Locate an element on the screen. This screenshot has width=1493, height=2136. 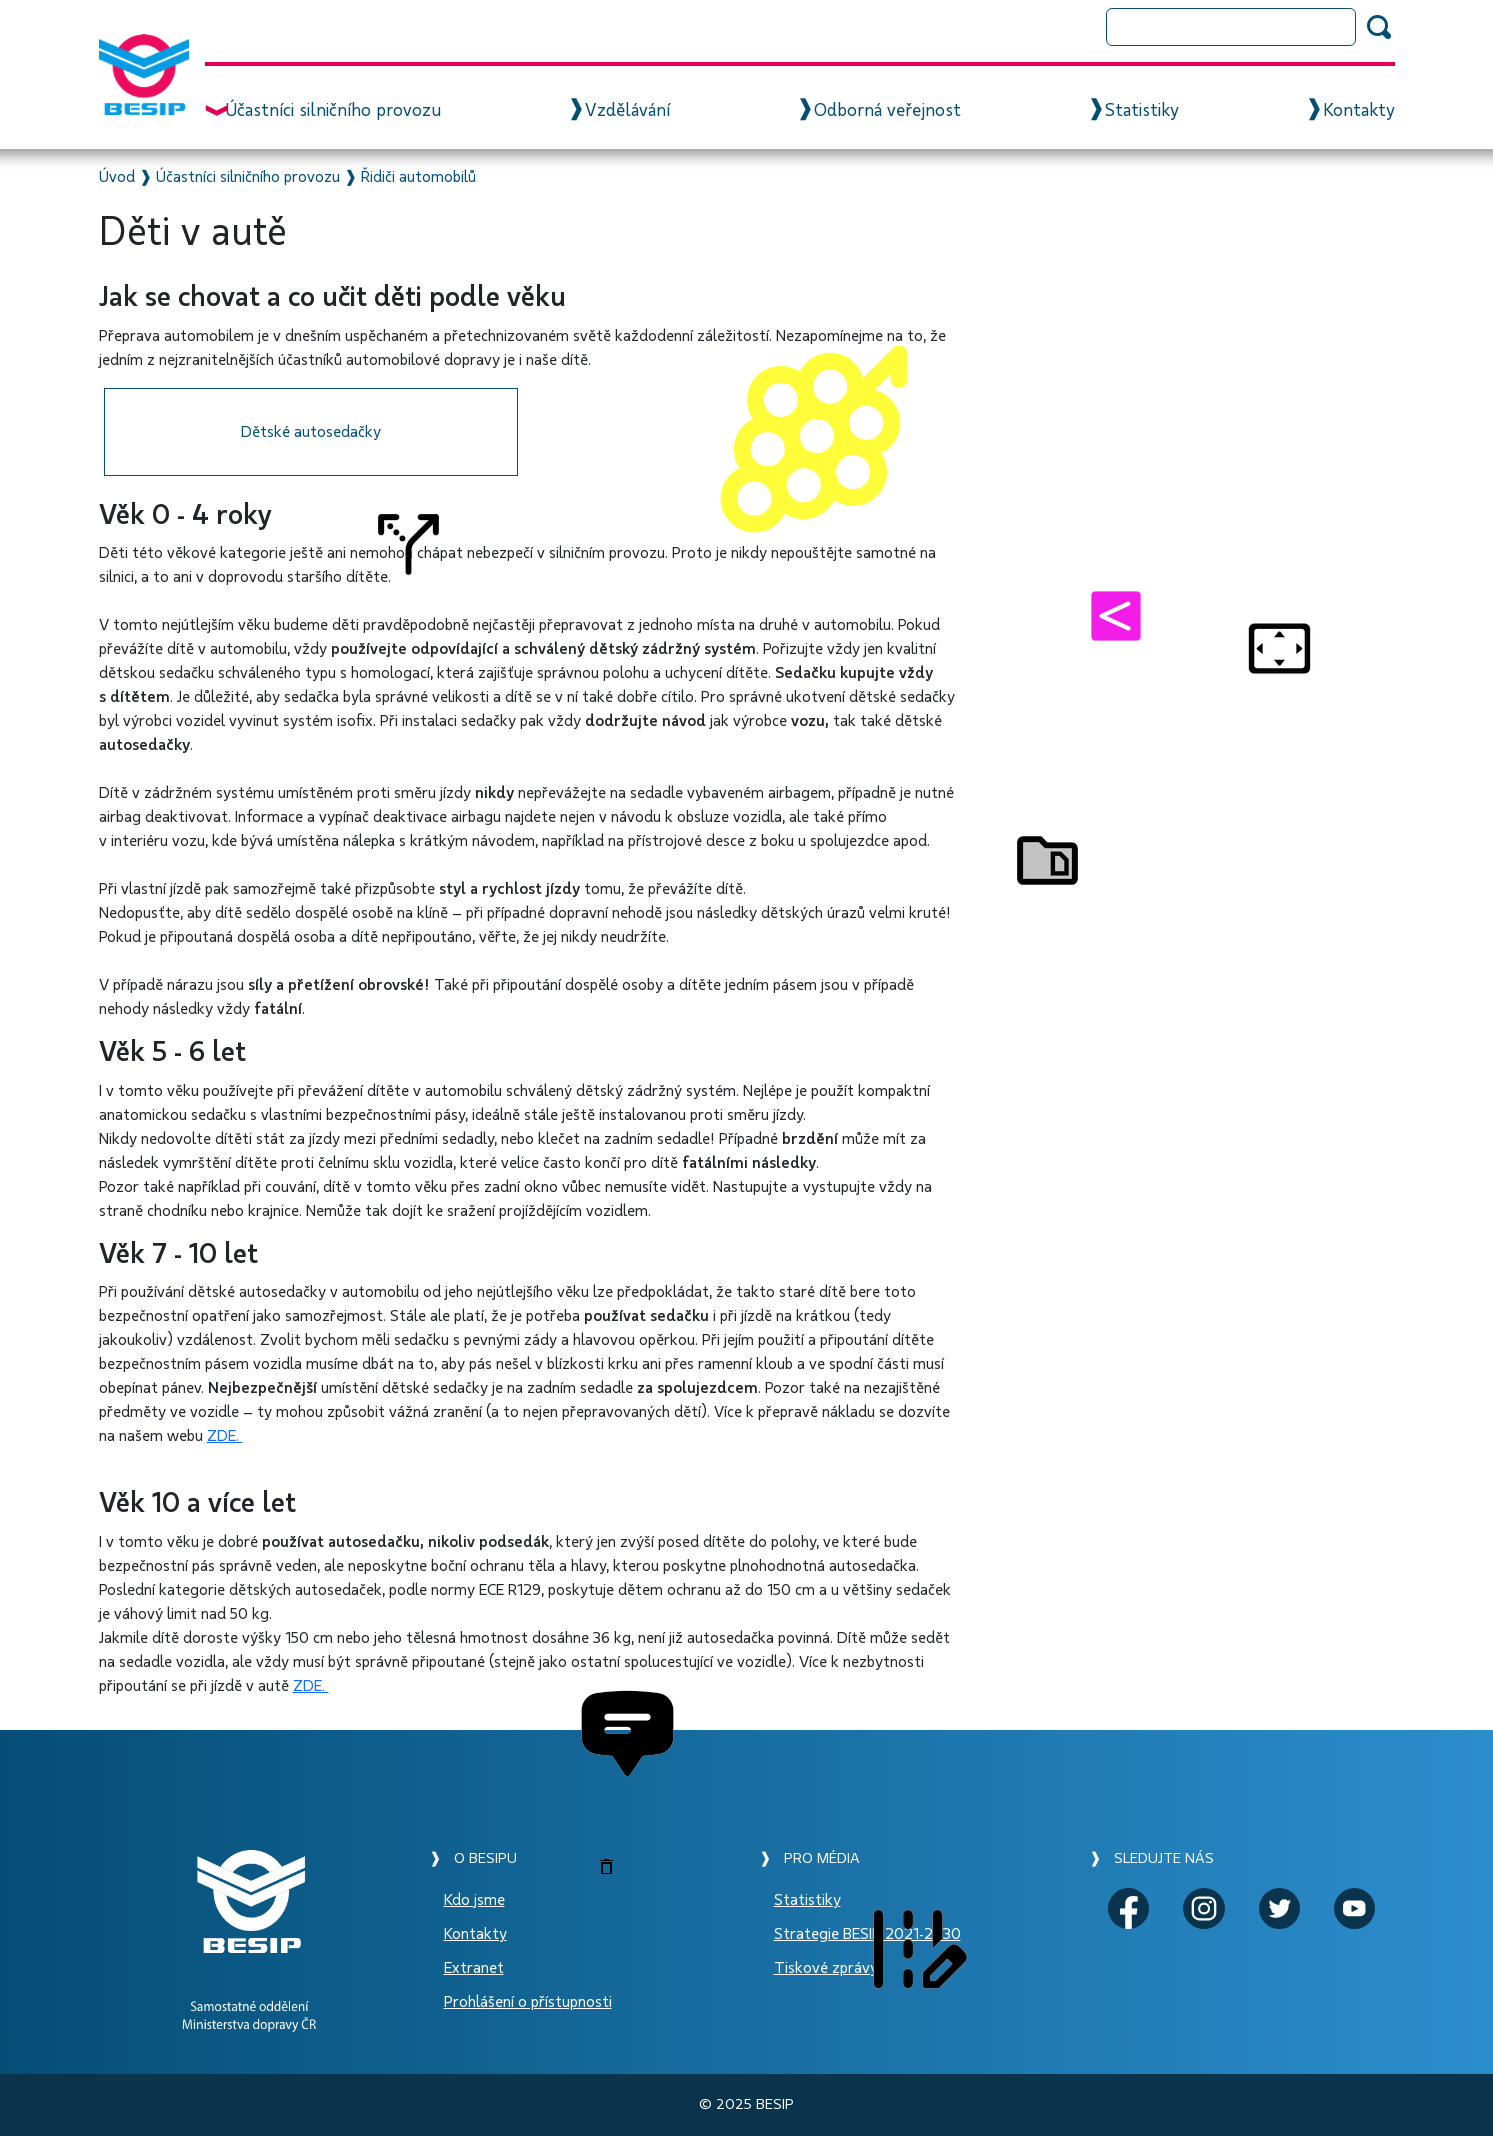
navigate to previous item or page is located at coordinates (1116, 616).